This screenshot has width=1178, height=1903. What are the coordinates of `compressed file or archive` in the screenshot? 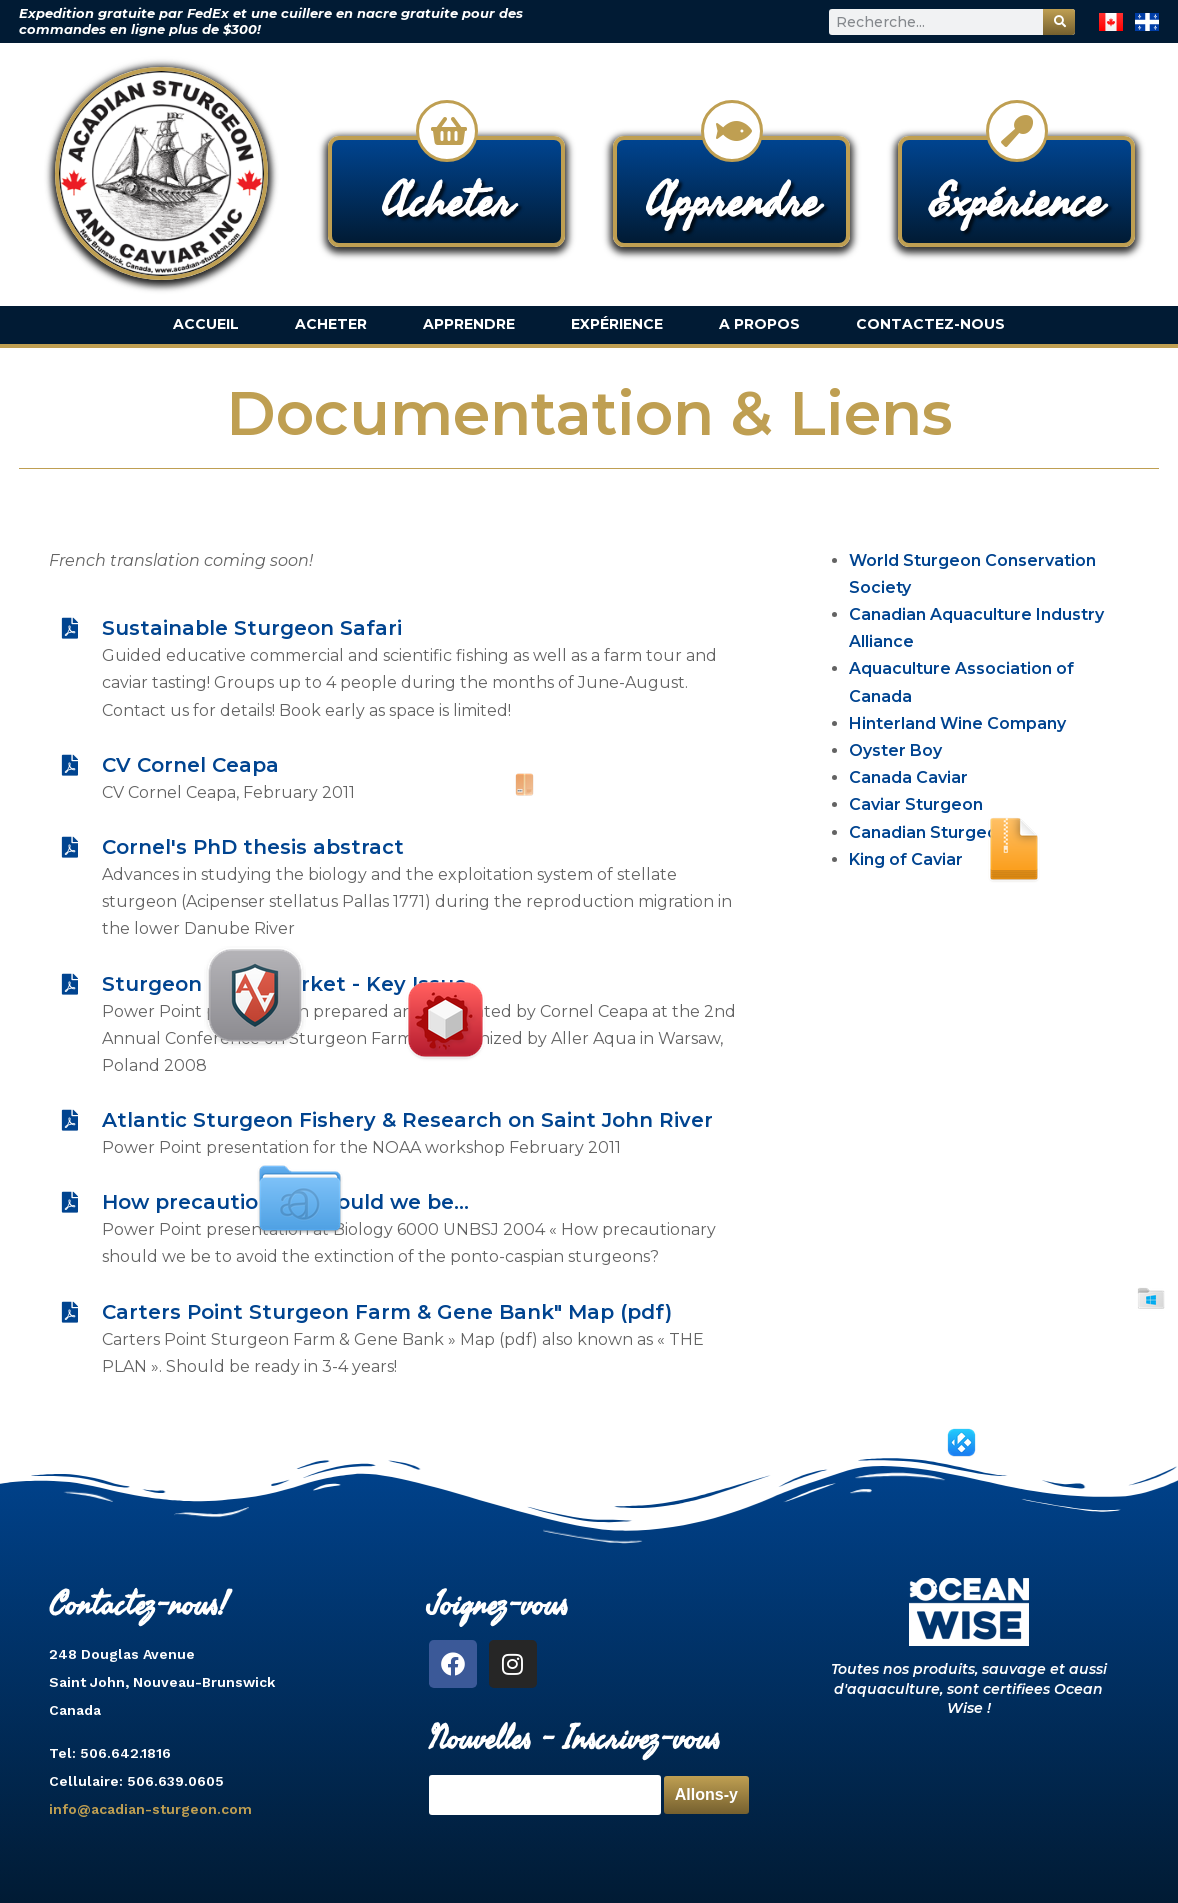 It's located at (524, 784).